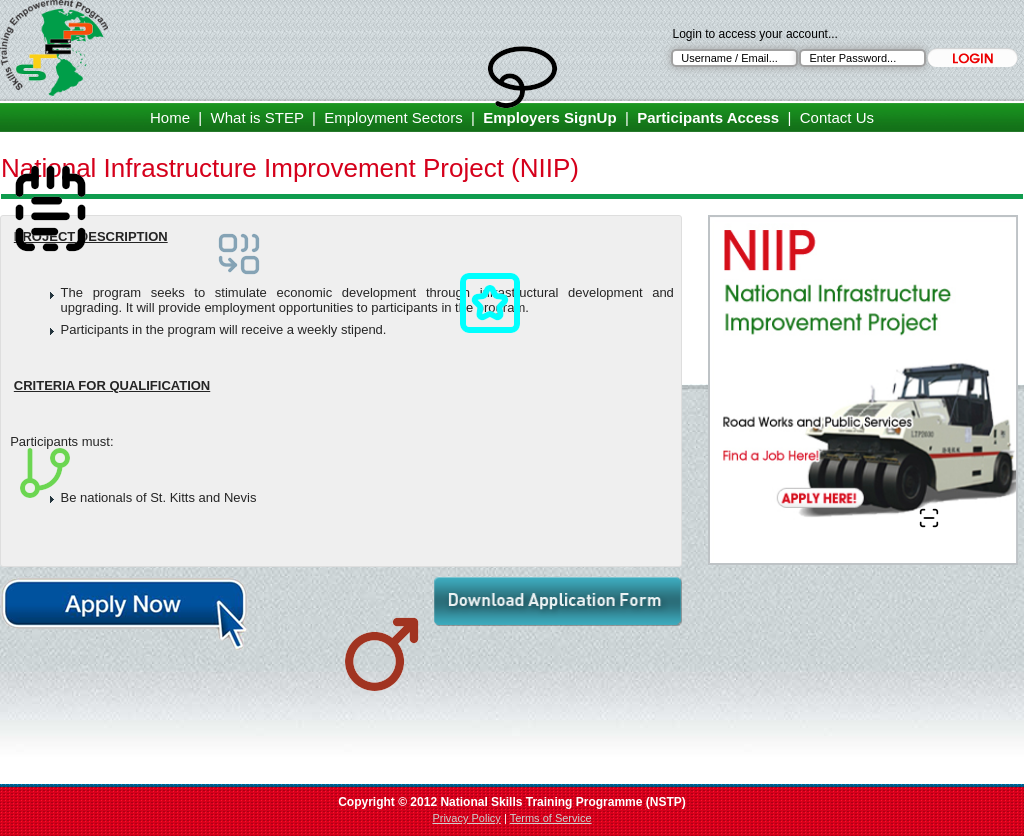 The image size is (1024, 836). I want to click on draft or unsaved document, so click(50, 208).